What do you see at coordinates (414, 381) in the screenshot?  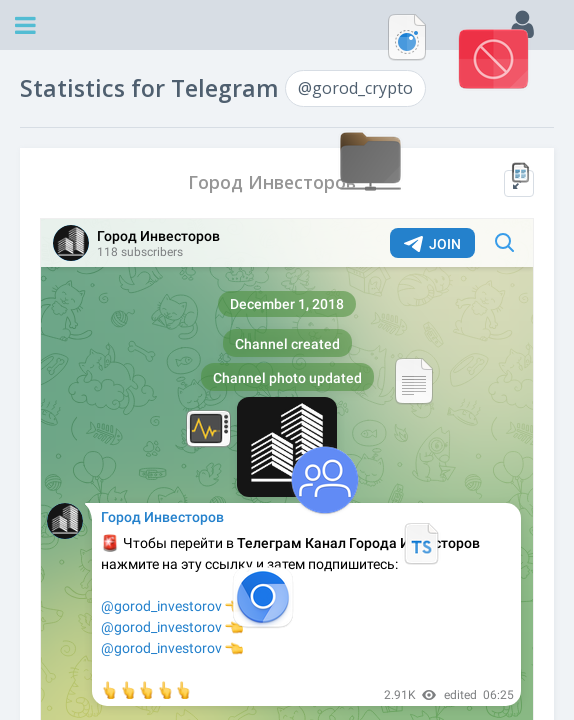 I see `open a text file` at bounding box center [414, 381].